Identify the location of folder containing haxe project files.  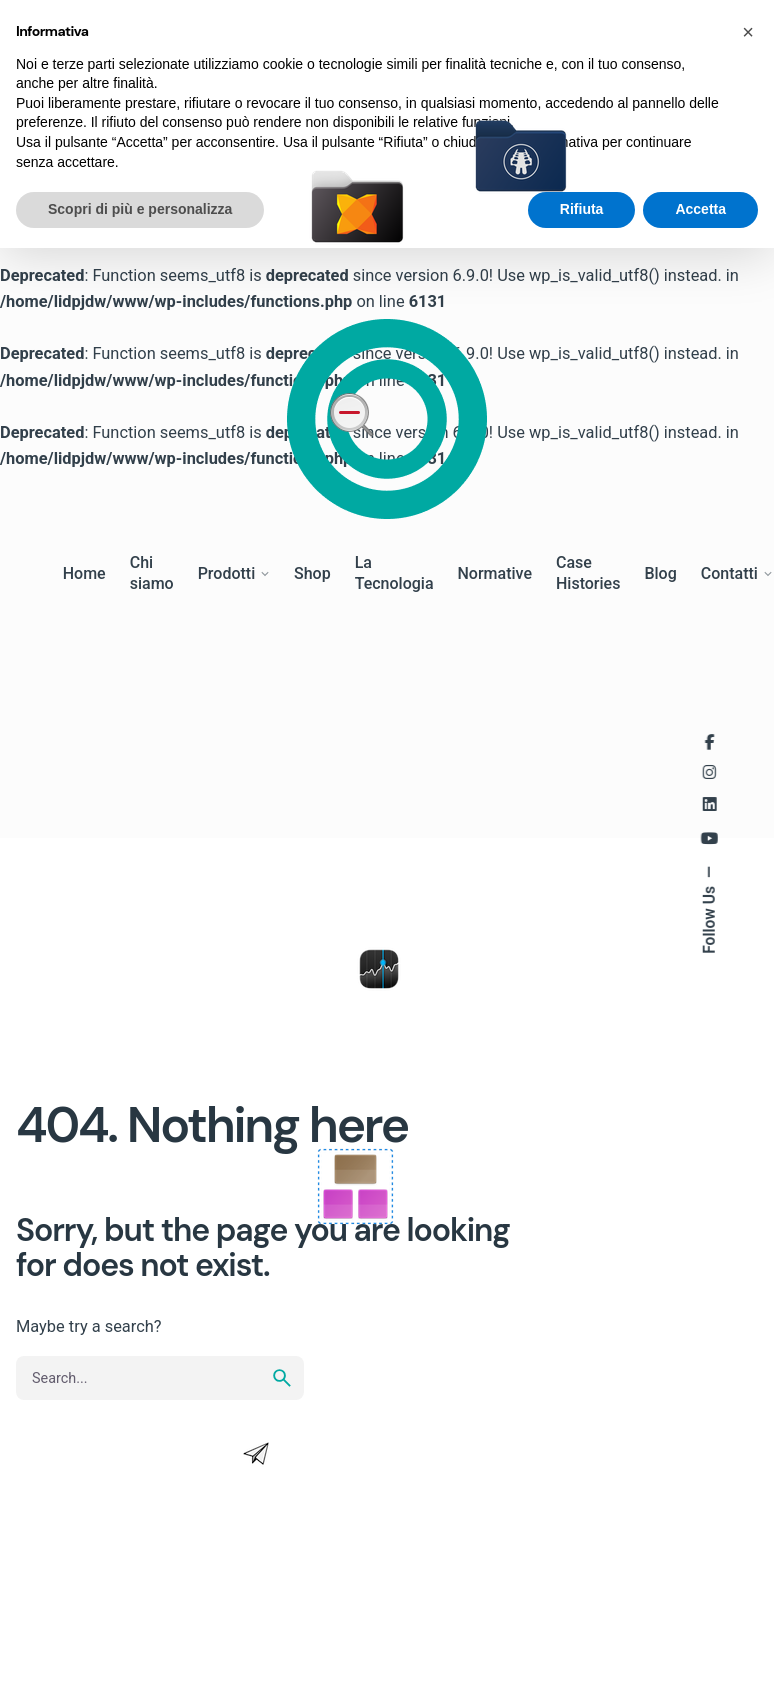
(357, 209).